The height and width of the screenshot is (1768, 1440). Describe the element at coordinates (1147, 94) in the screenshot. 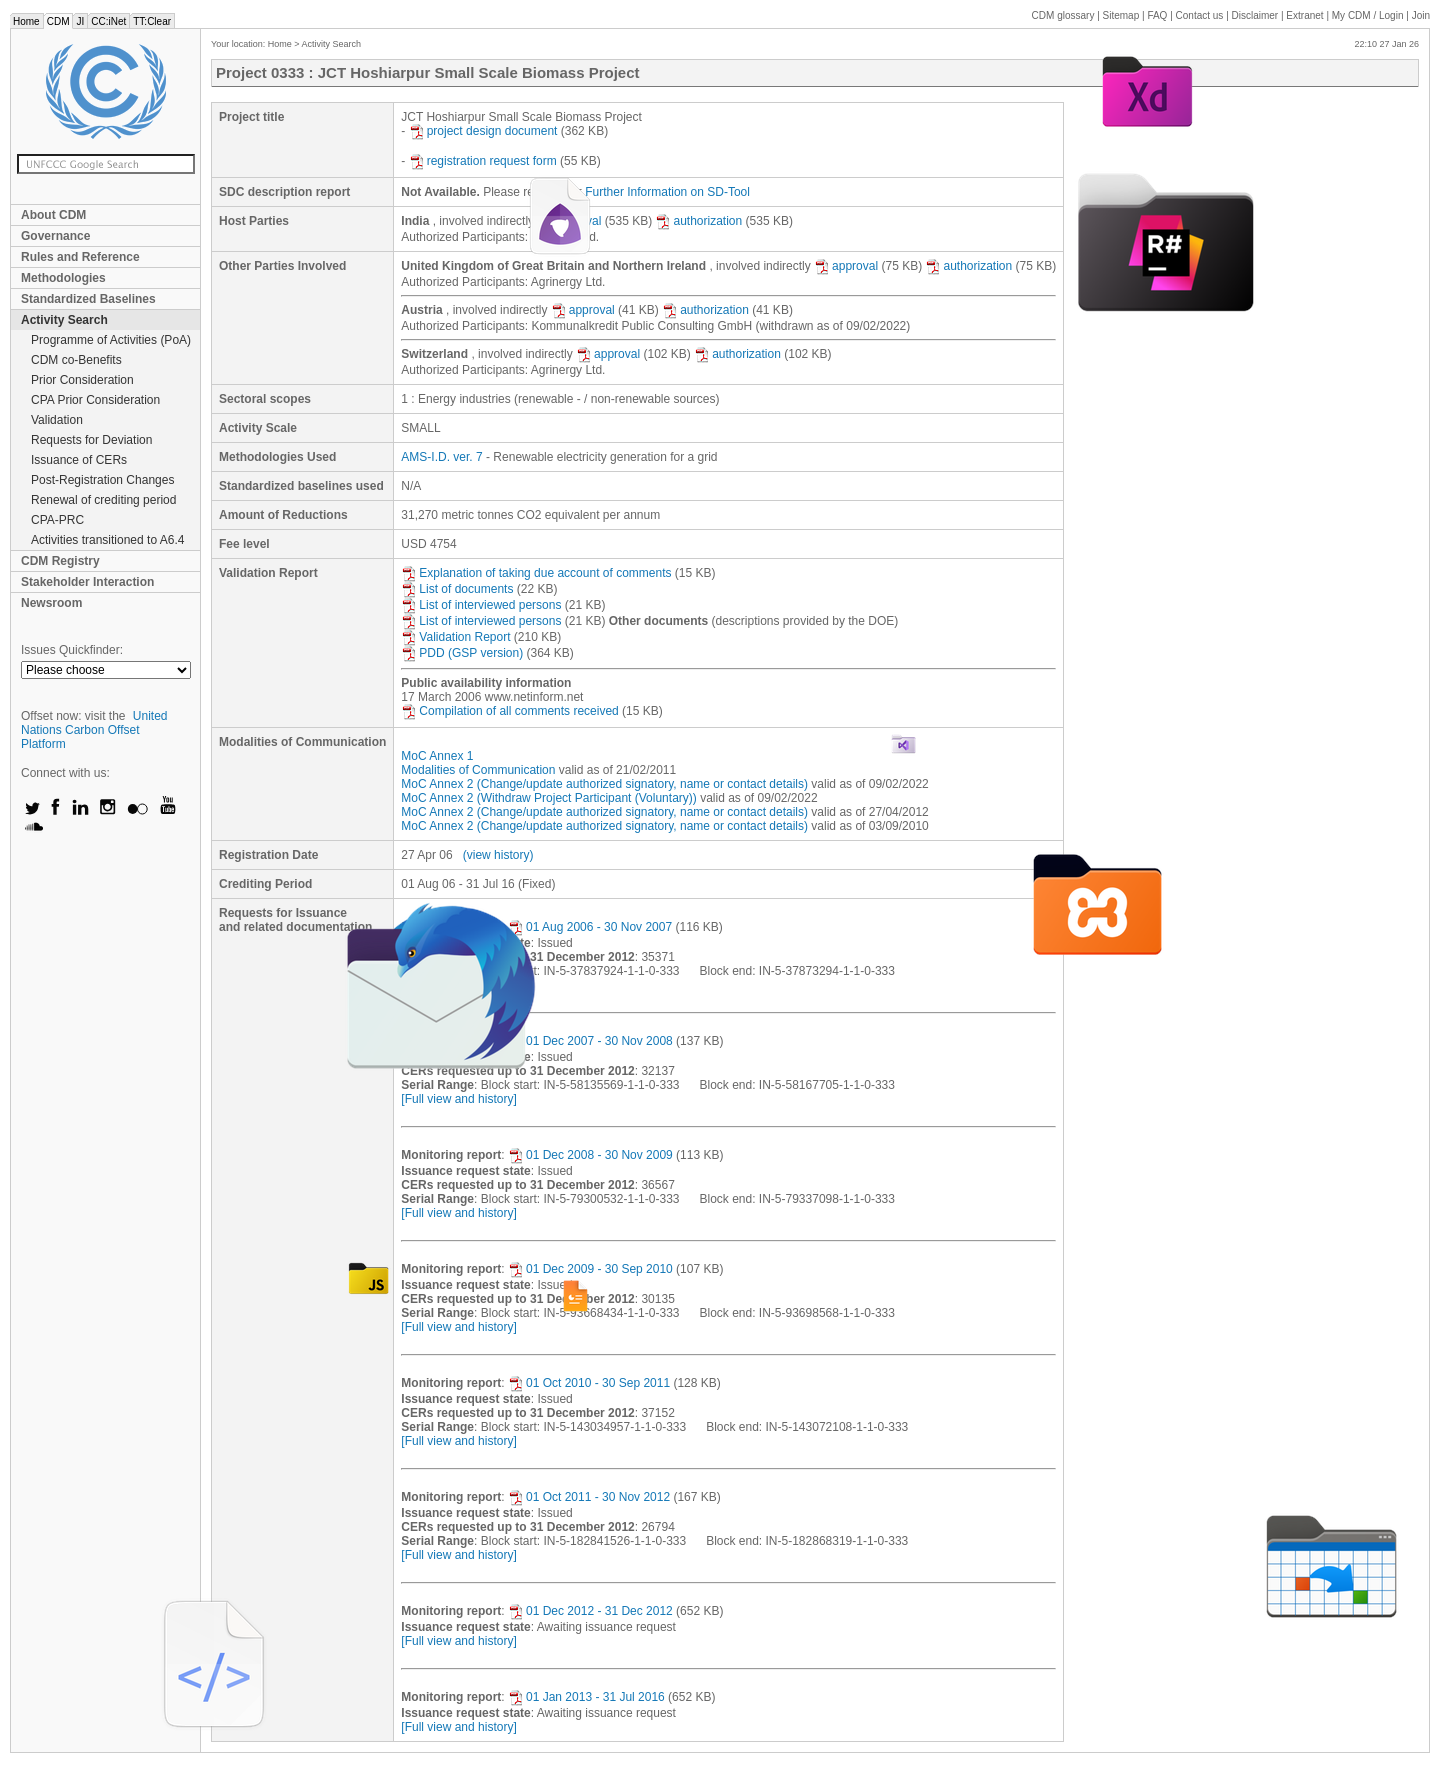

I see `open folder containing Adobe XD project files` at that location.